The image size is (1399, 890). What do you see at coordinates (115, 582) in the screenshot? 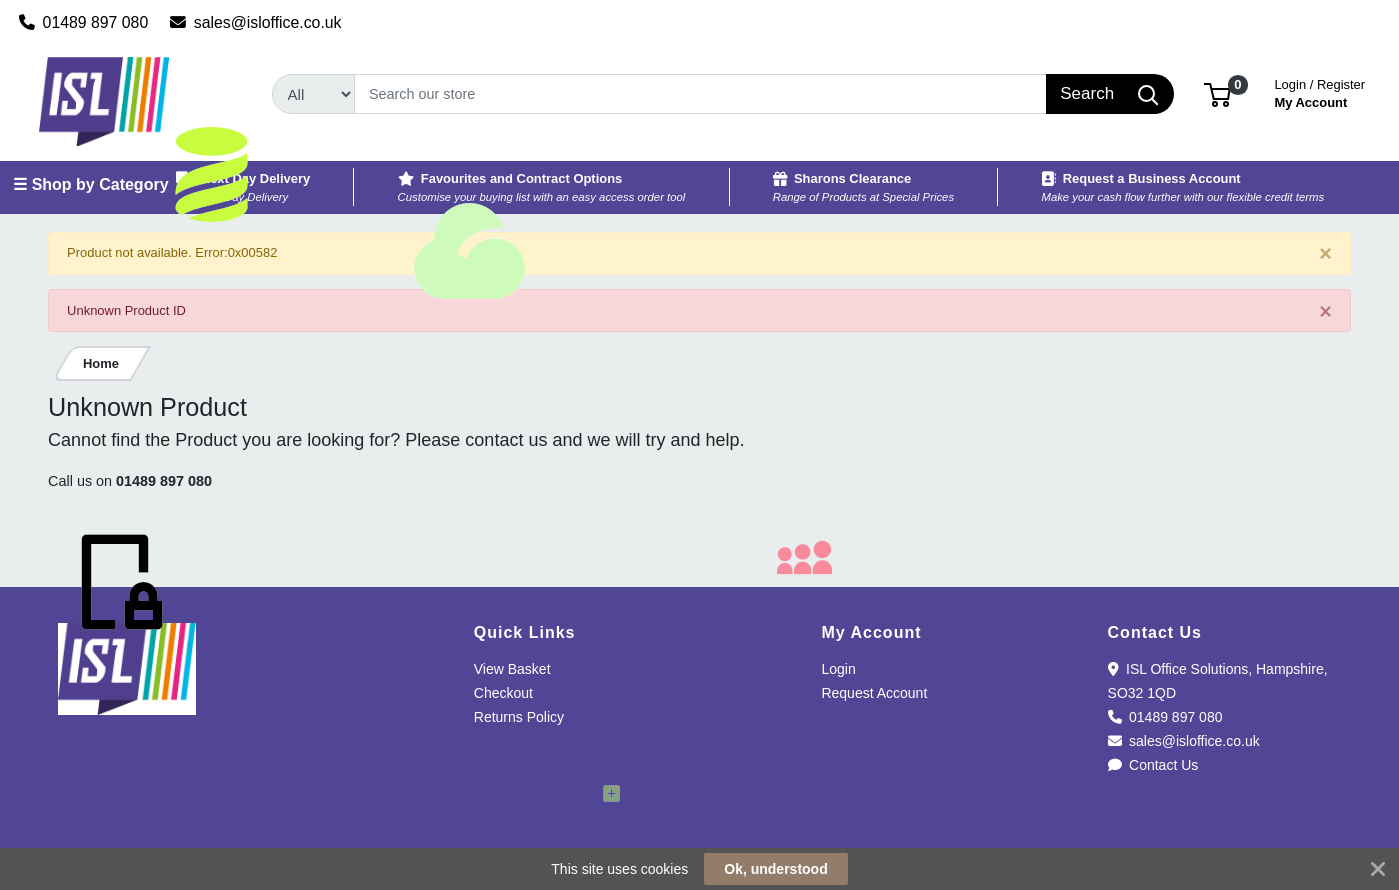
I see `indicates device is locked or secured` at bounding box center [115, 582].